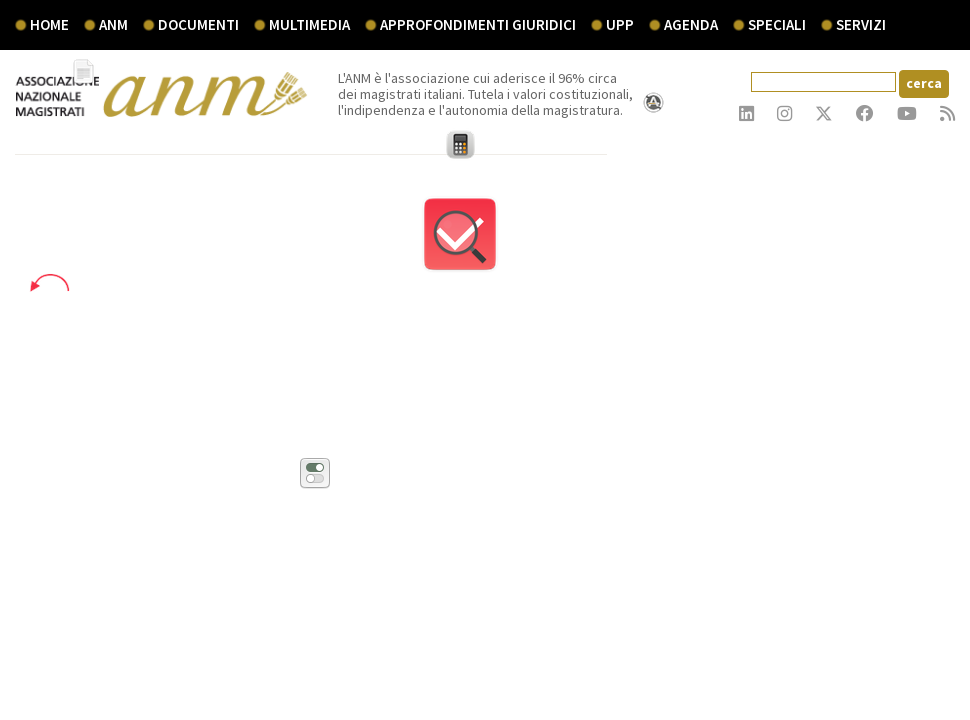 The width and height of the screenshot is (970, 720). What do you see at coordinates (653, 102) in the screenshot?
I see `open the software update manager` at bounding box center [653, 102].